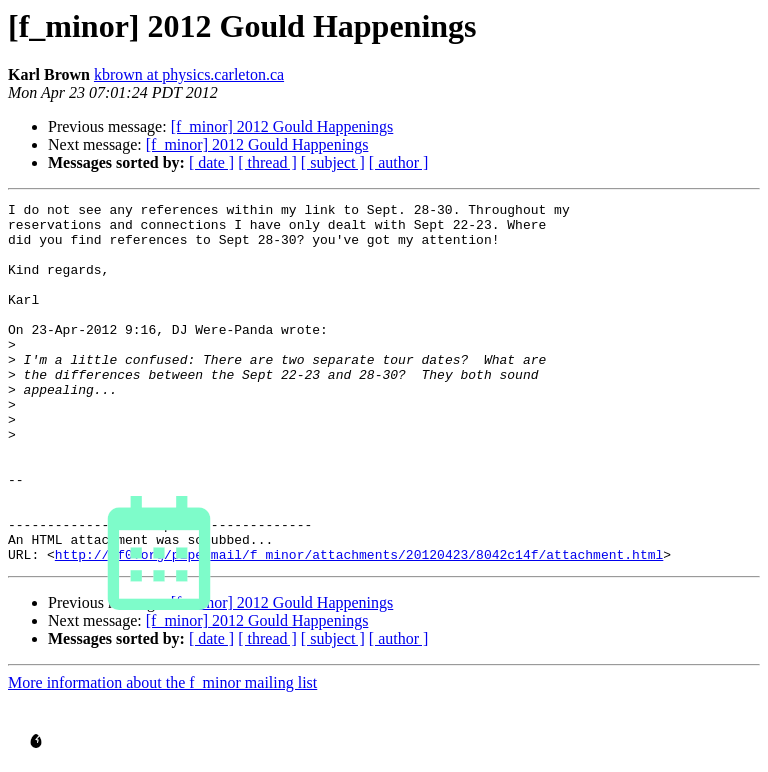  I want to click on indicates a cracked or broken item, so click(36, 741).